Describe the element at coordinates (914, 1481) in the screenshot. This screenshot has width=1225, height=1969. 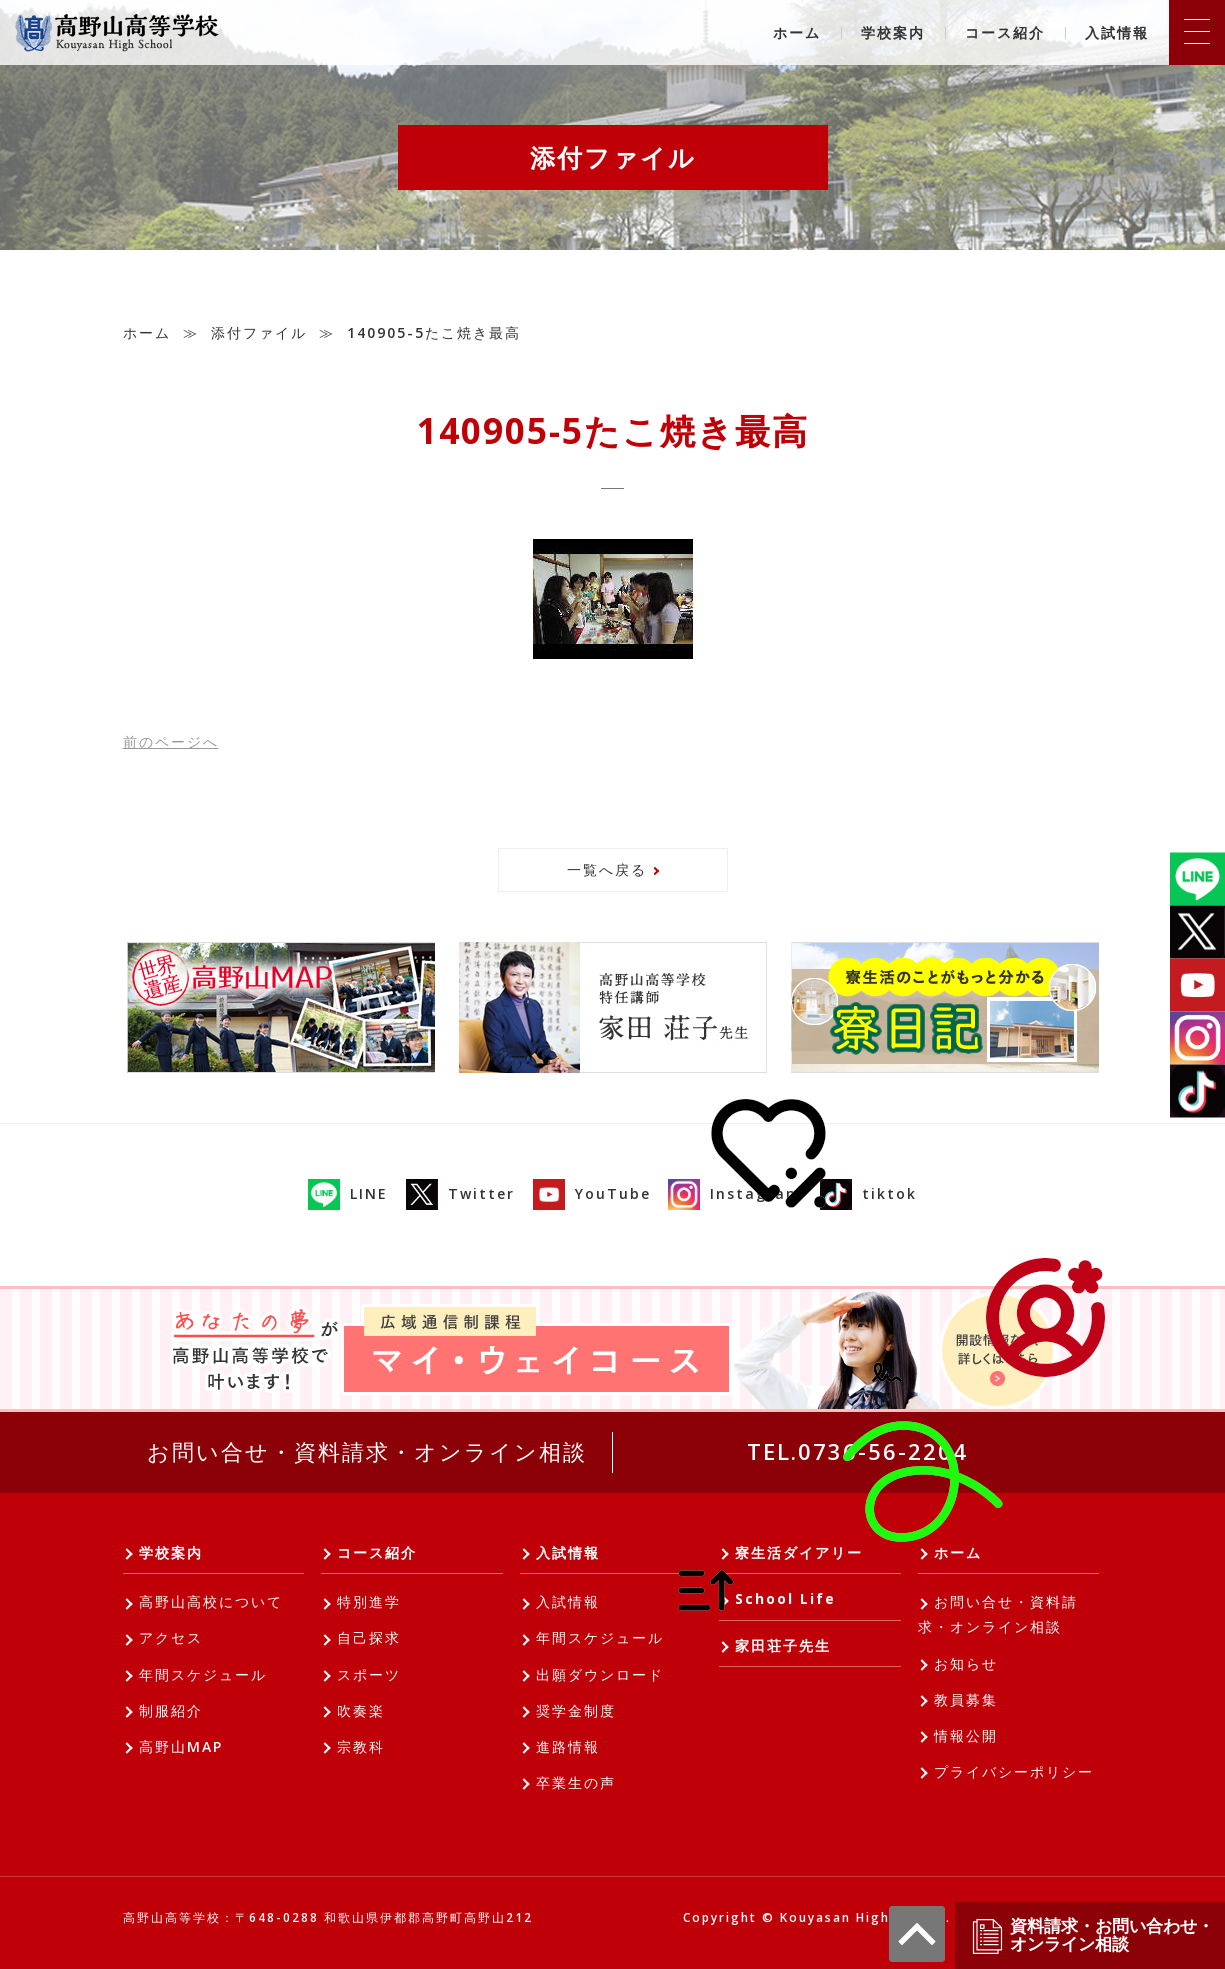
I see `freehand drawing or sketch tool` at that location.